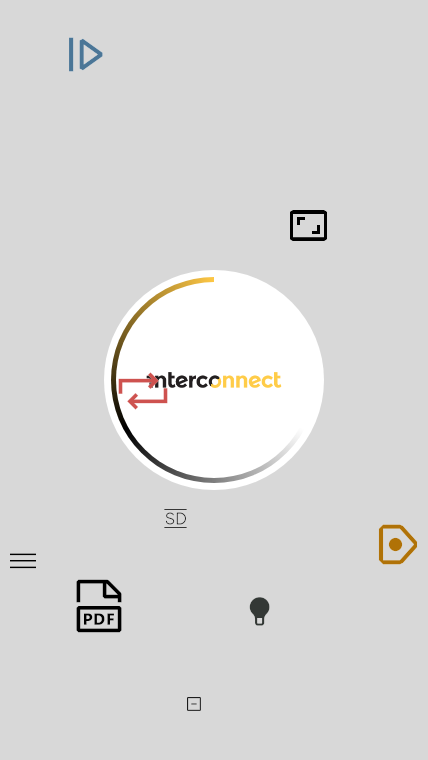 This screenshot has width=428, height=760. What do you see at coordinates (143, 391) in the screenshot?
I see `enable repeat mode for media playback` at bounding box center [143, 391].